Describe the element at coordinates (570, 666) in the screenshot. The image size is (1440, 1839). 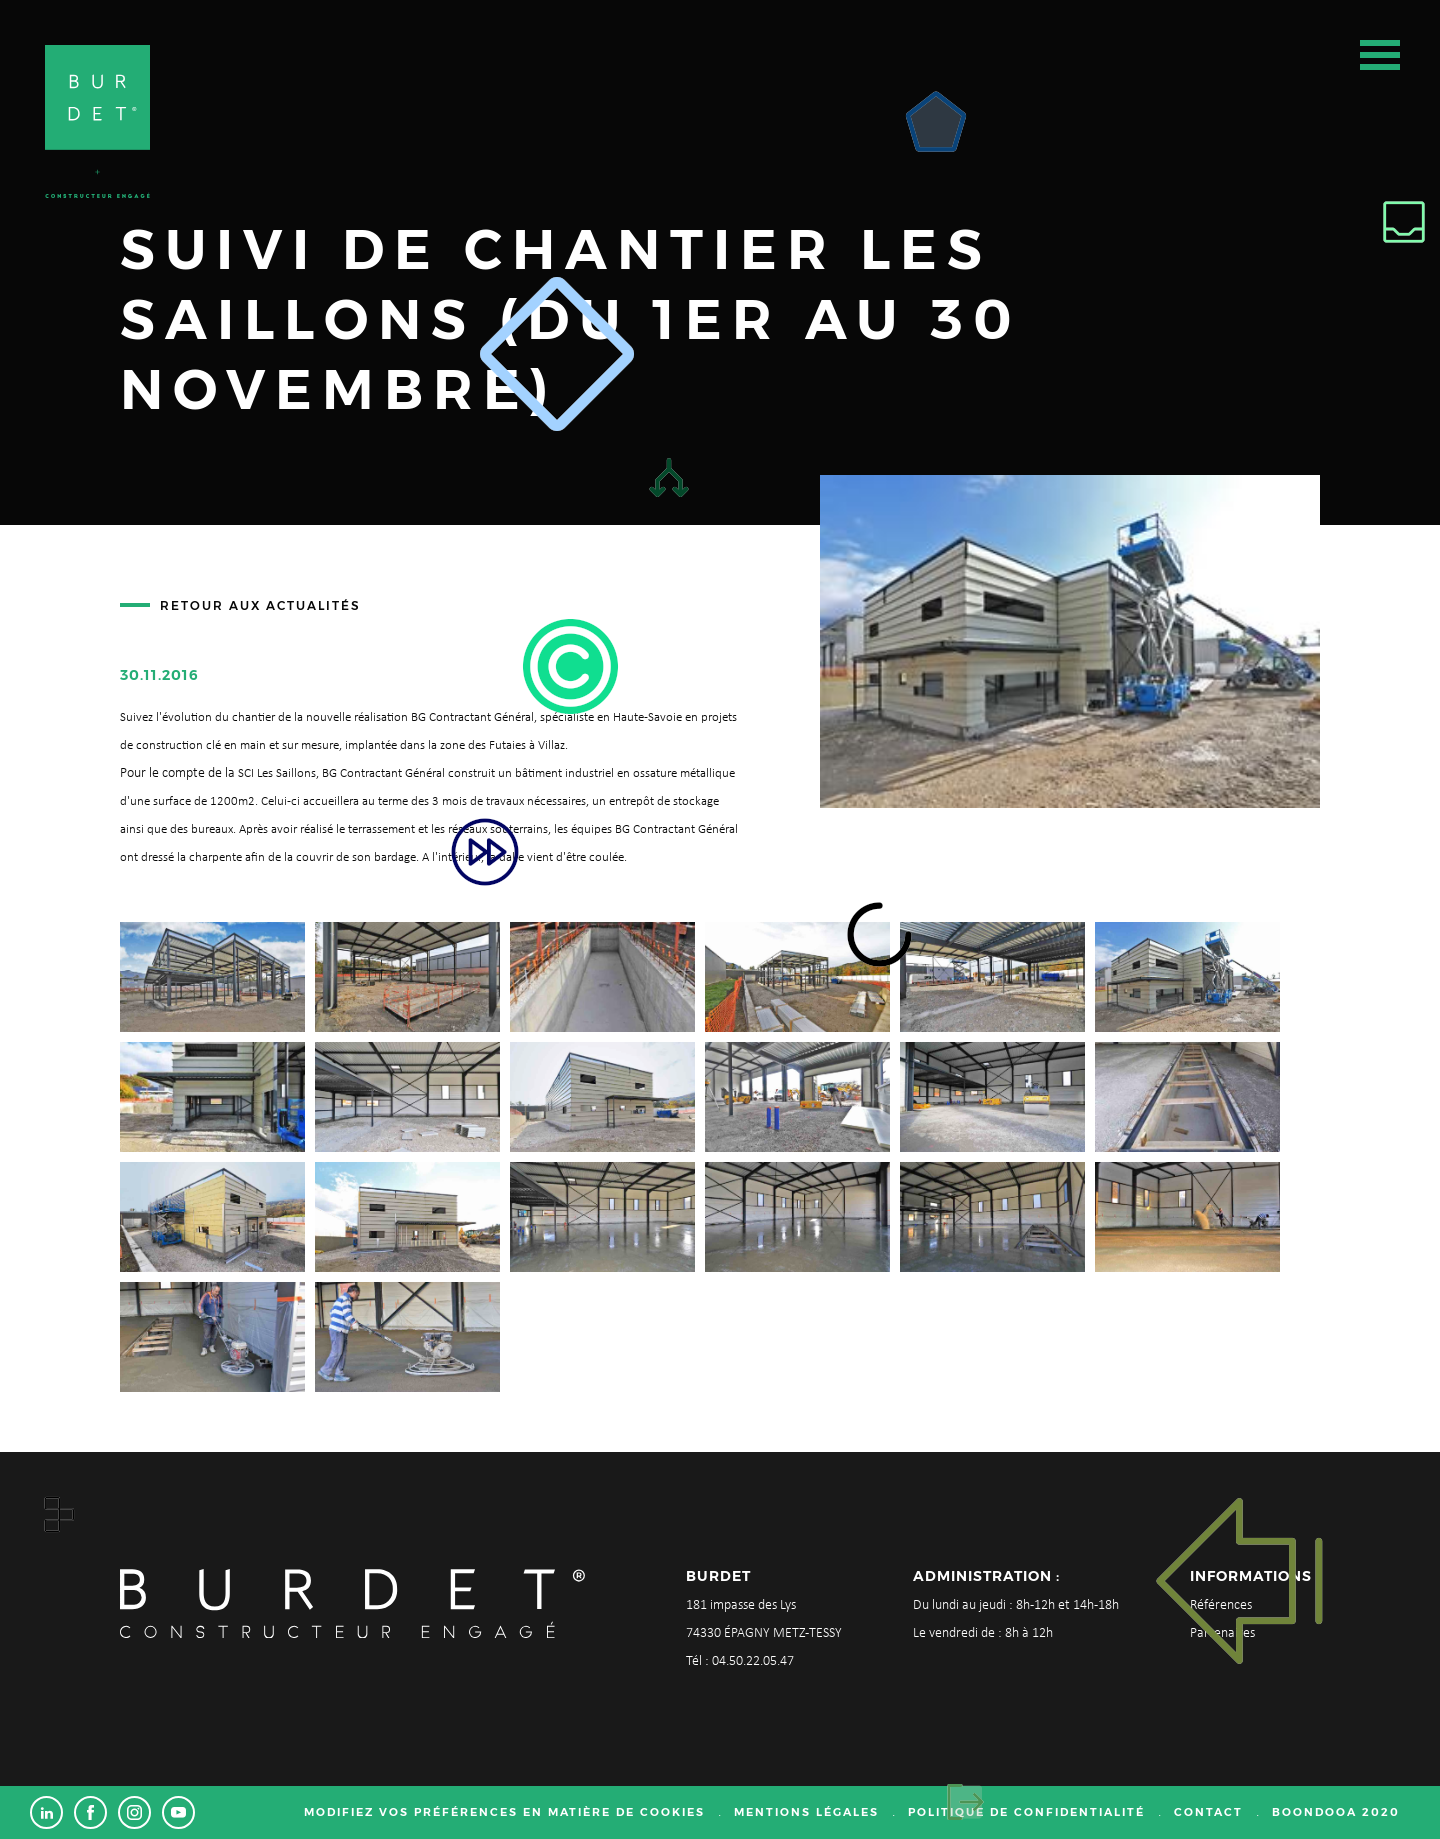
I see `indicates copyrighted content` at that location.